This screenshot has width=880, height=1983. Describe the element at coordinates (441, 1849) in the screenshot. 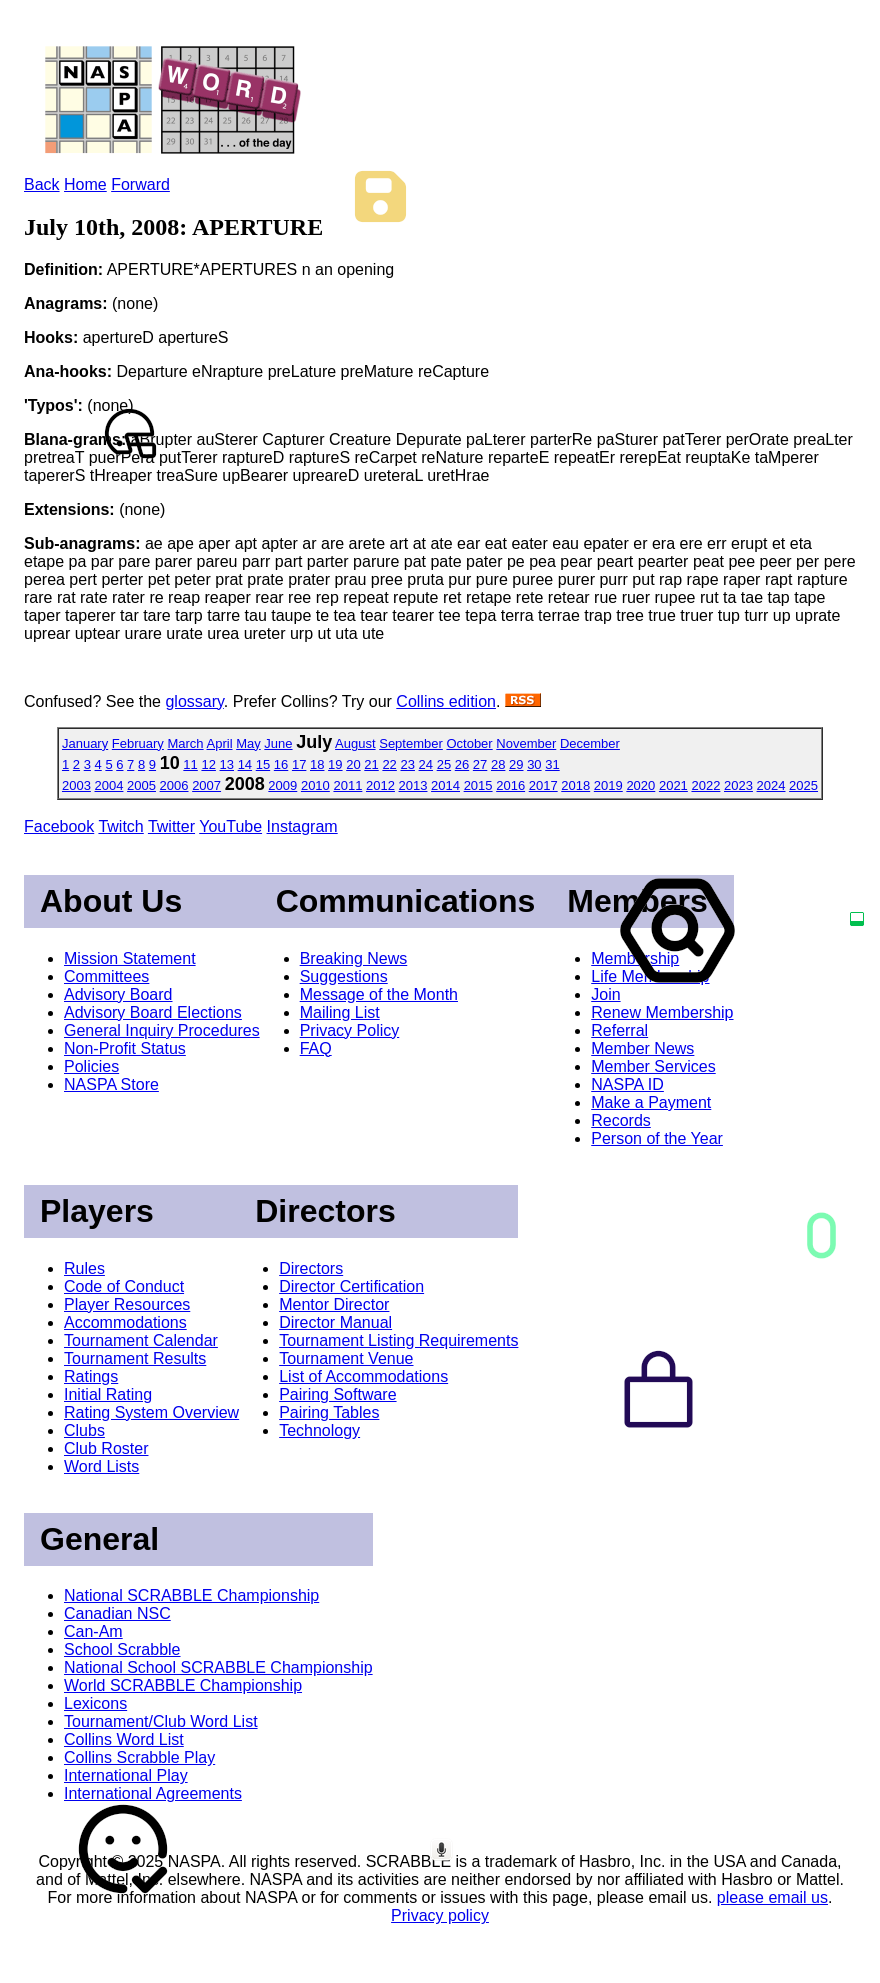

I see `access microphone settings` at that location.